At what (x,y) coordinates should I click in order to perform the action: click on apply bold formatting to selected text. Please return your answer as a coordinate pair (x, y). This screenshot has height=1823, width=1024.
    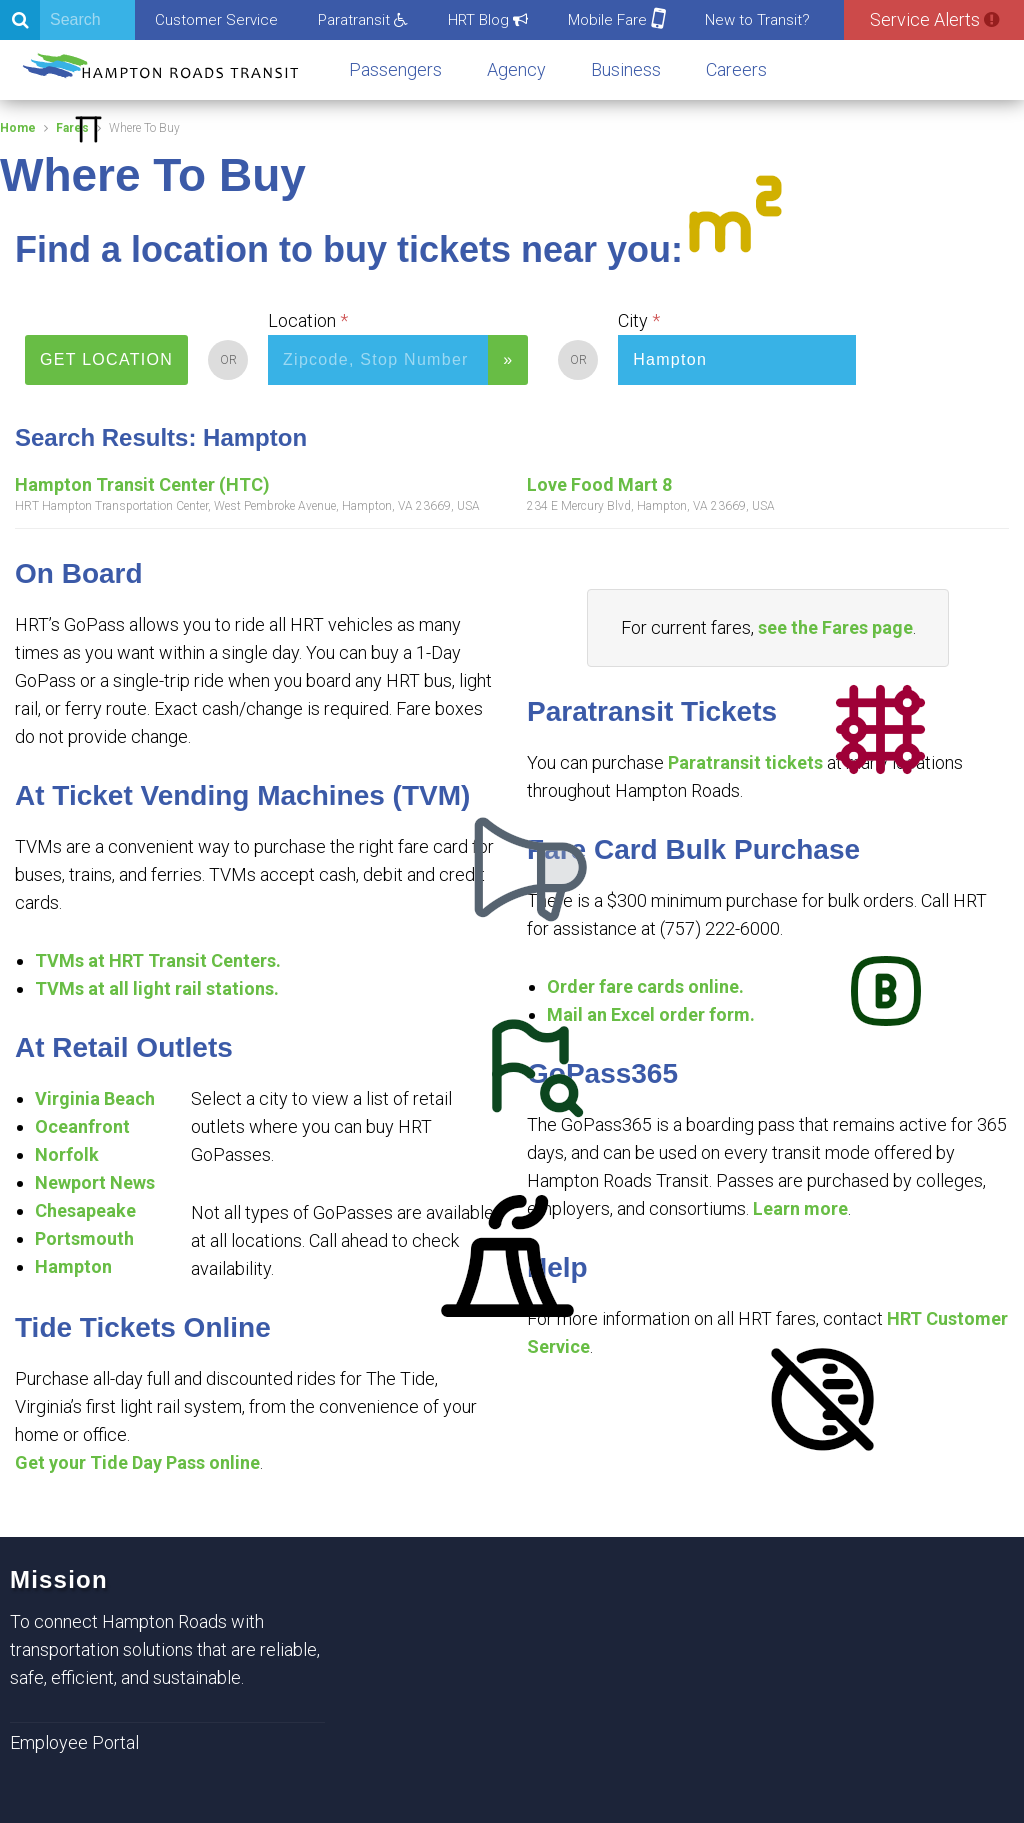
    Looking at the image, I should click on (886, 991).